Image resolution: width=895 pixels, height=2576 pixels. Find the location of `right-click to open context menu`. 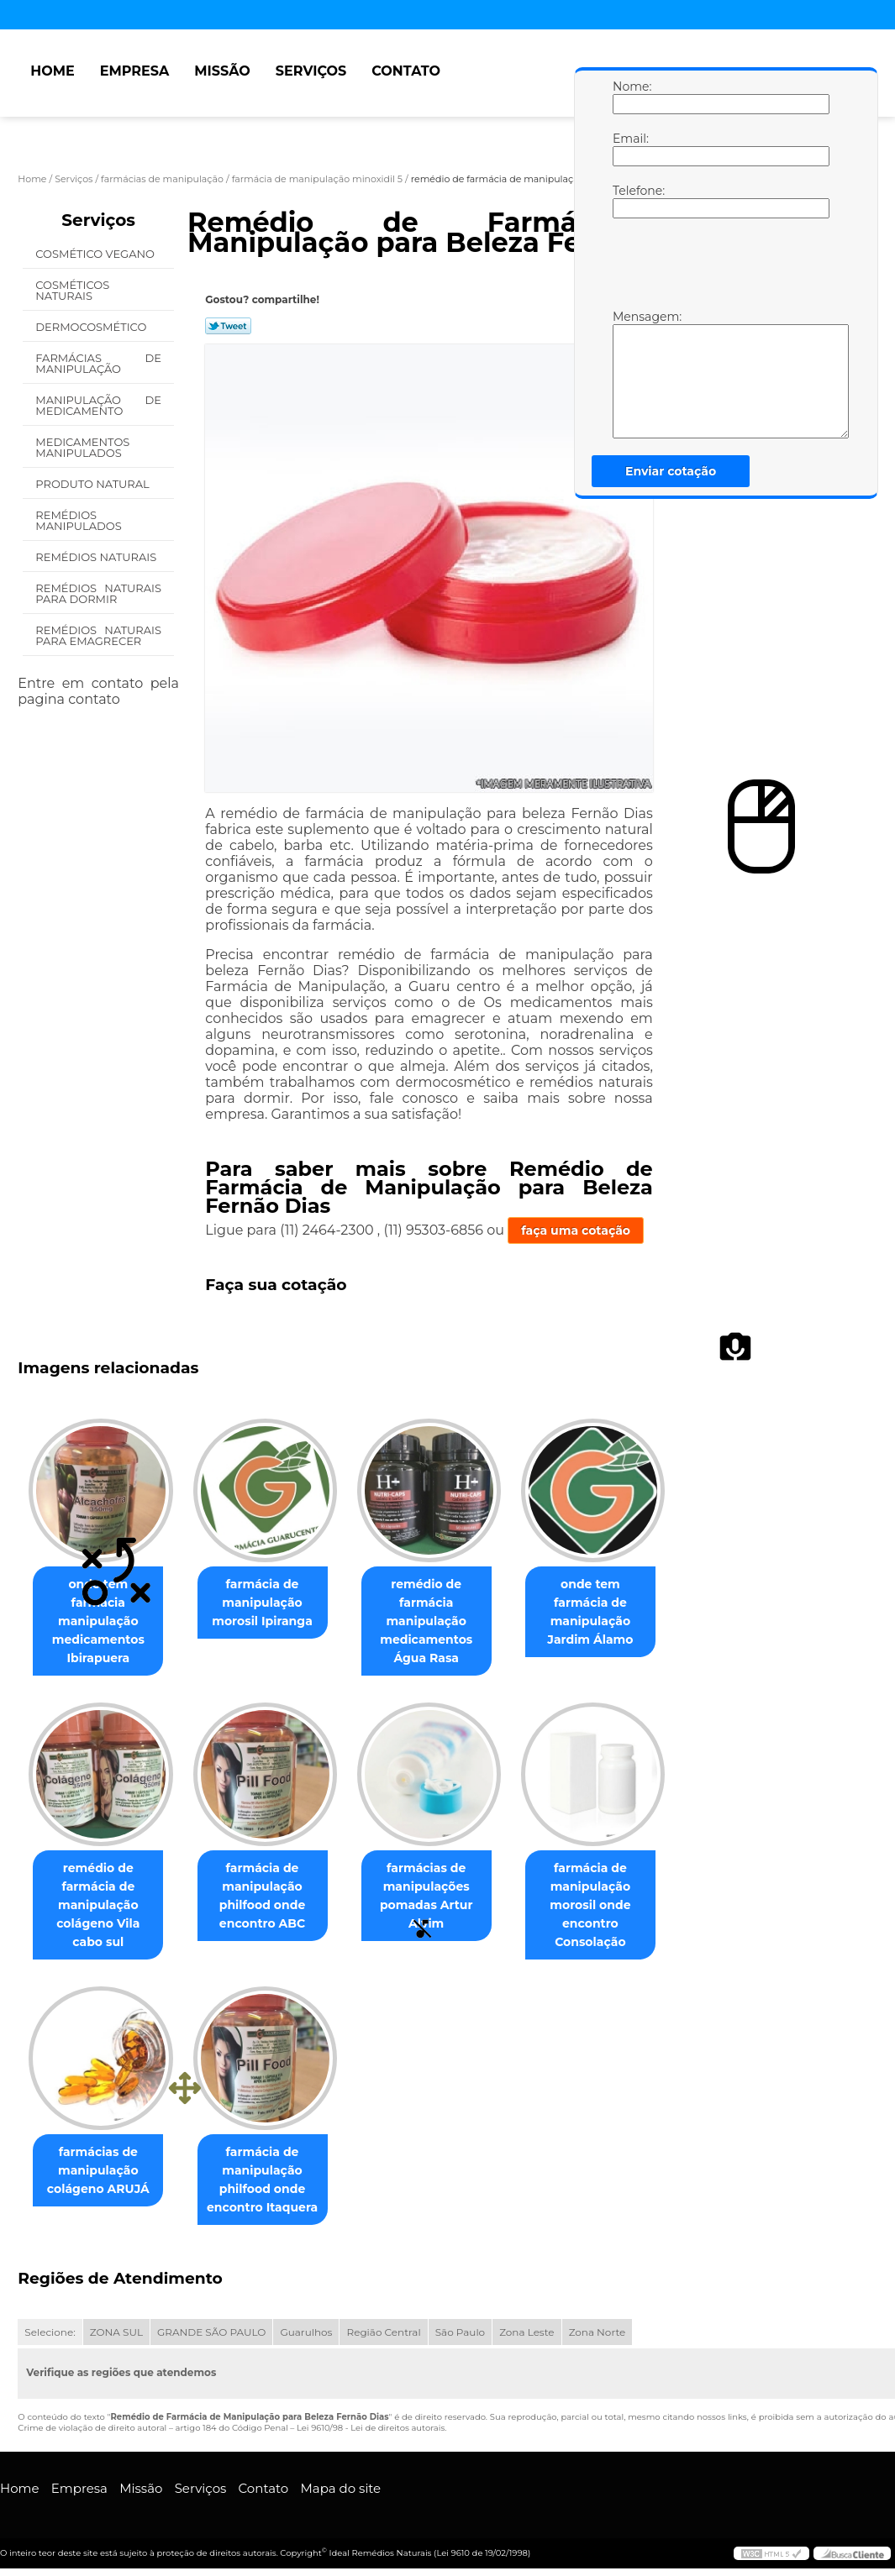

right-click to open context menu is located at coordinates (761, 826).